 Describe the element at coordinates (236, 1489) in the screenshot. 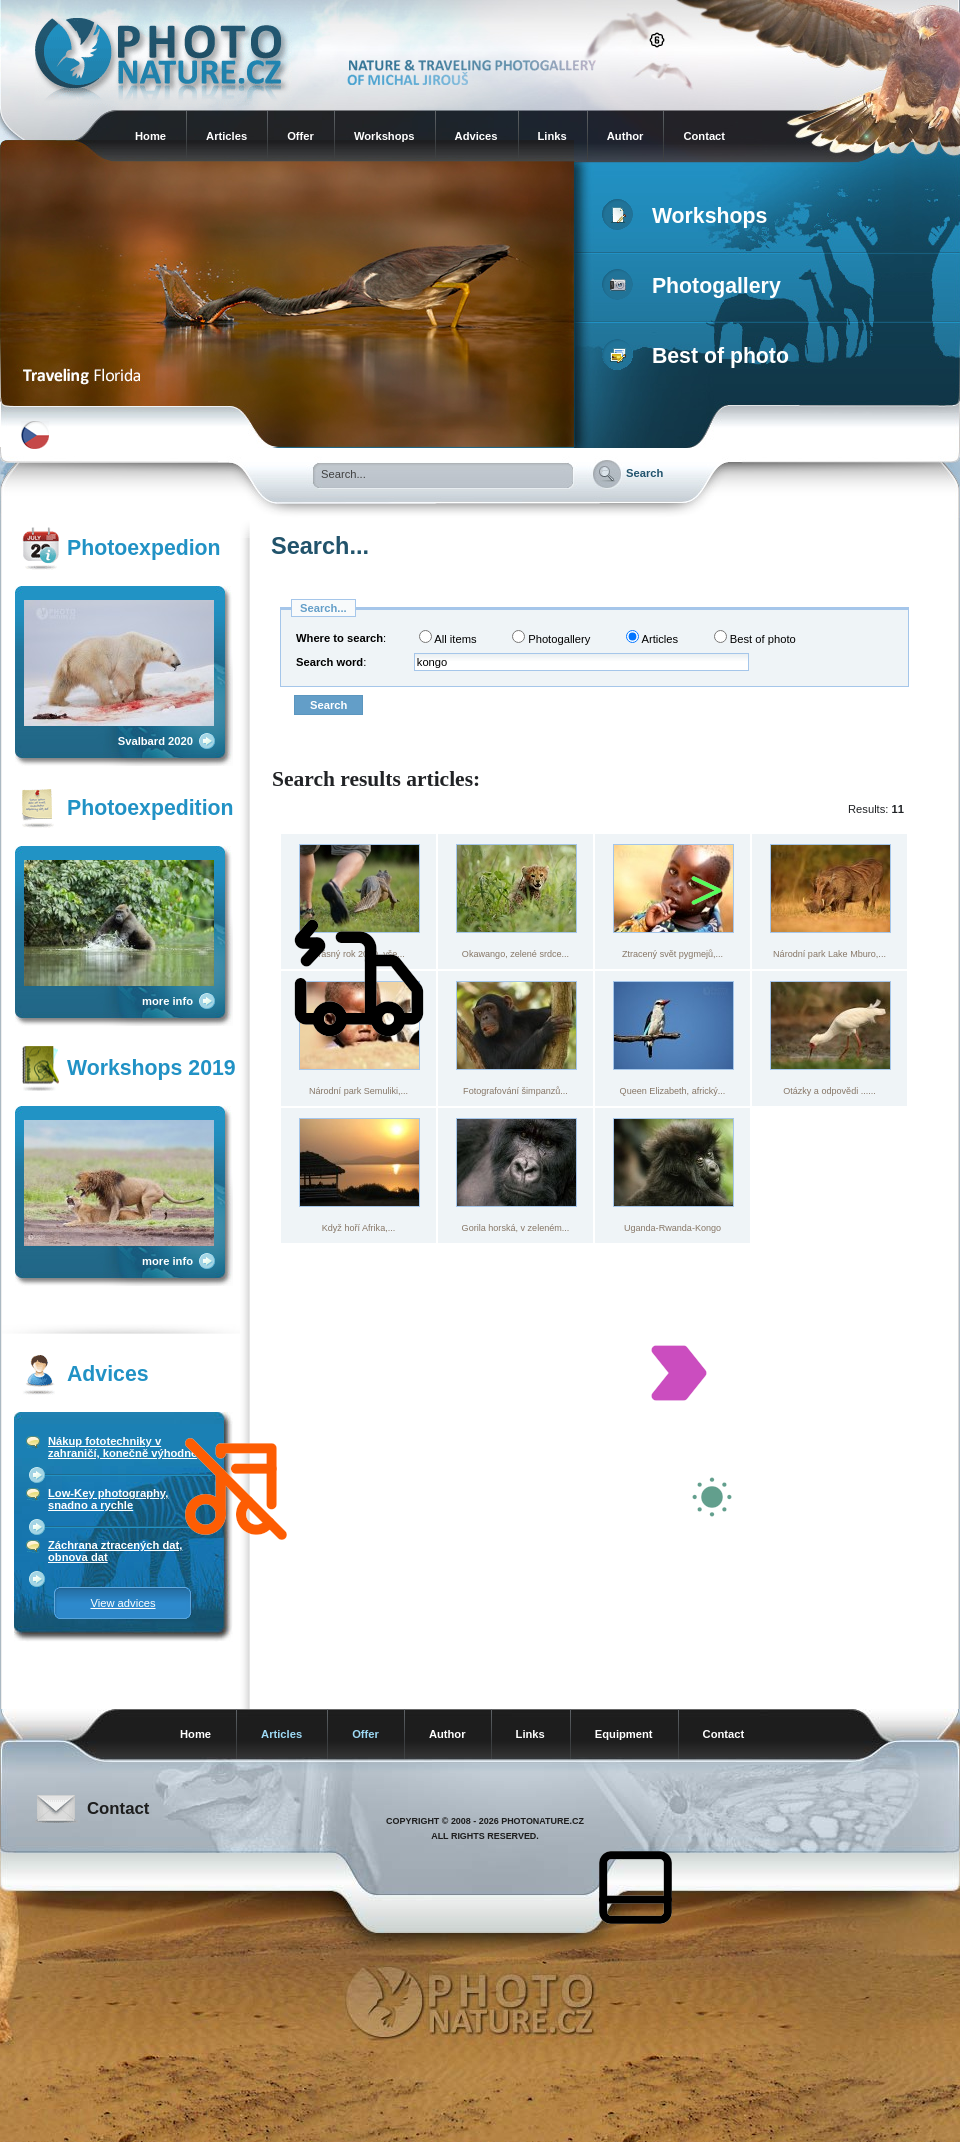

I see `mute or disable music playback` at that location.